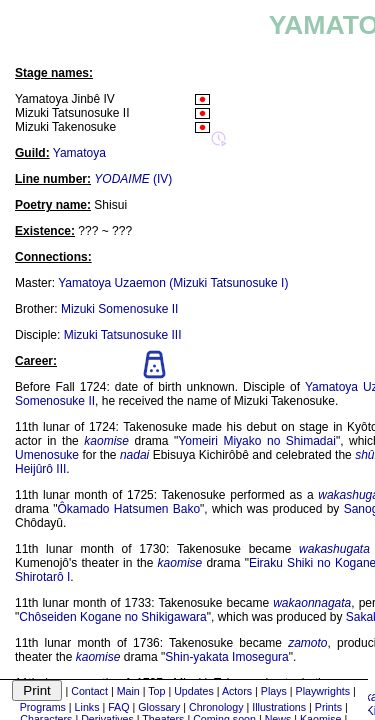 This screenshot has width=375, height=720. What do you see at coordinates (218, 138) in the screenshot?
I see `start a timer or scheduled task` at bounding box center [218, 138].